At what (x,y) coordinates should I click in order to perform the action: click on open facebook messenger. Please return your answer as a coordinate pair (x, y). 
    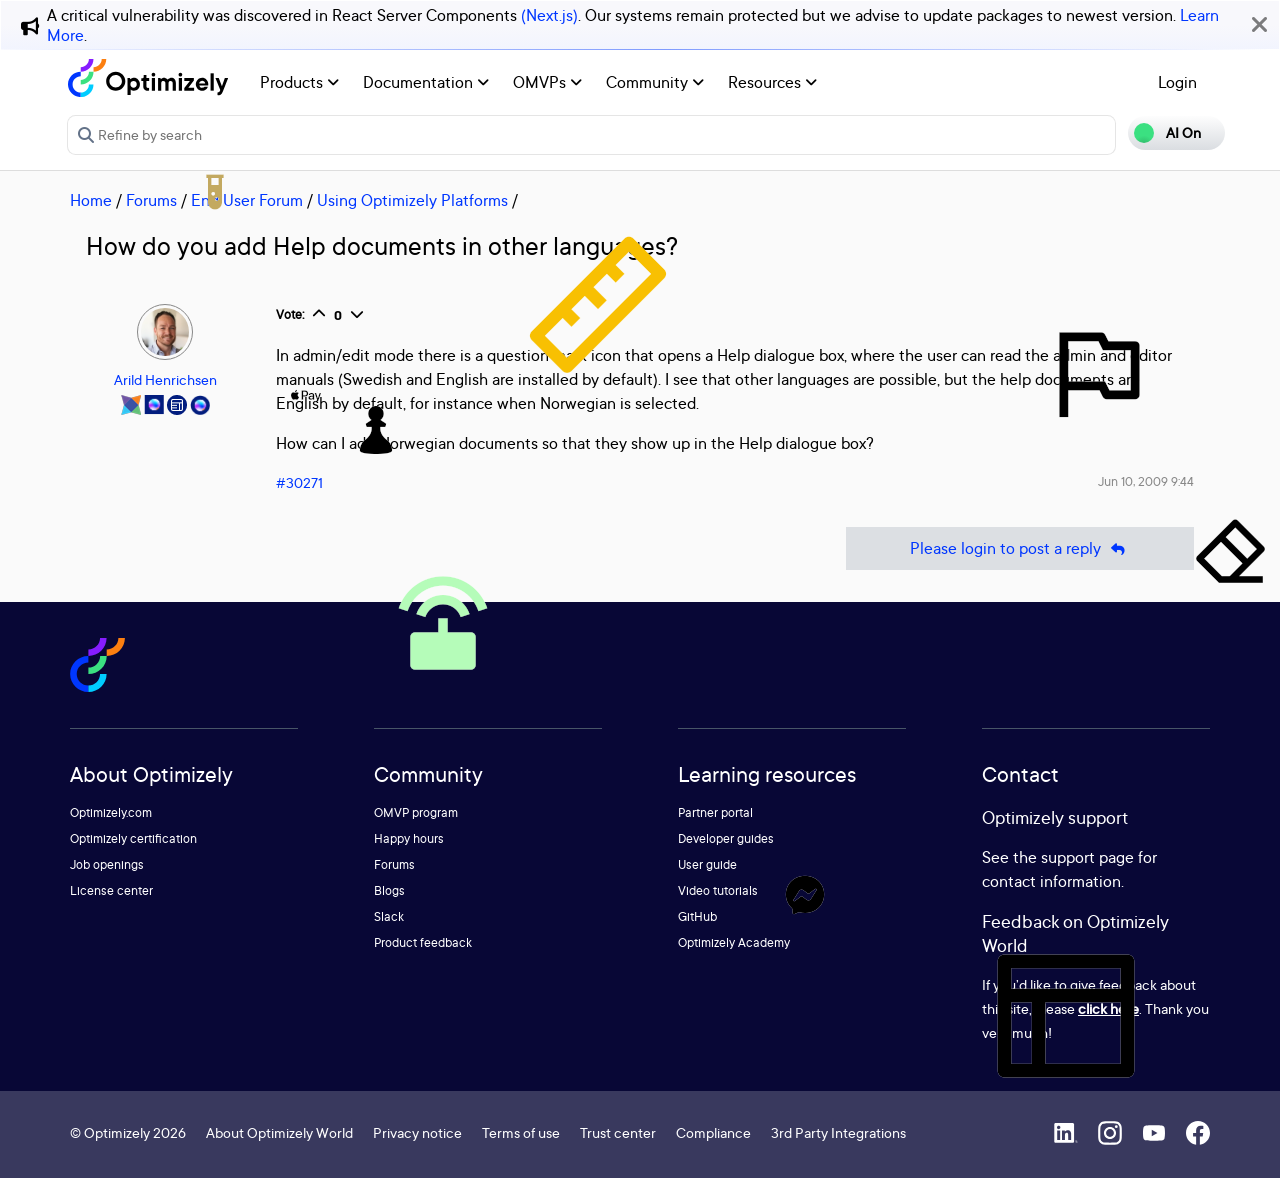
    Looking at the image, I should click on (805, 895).